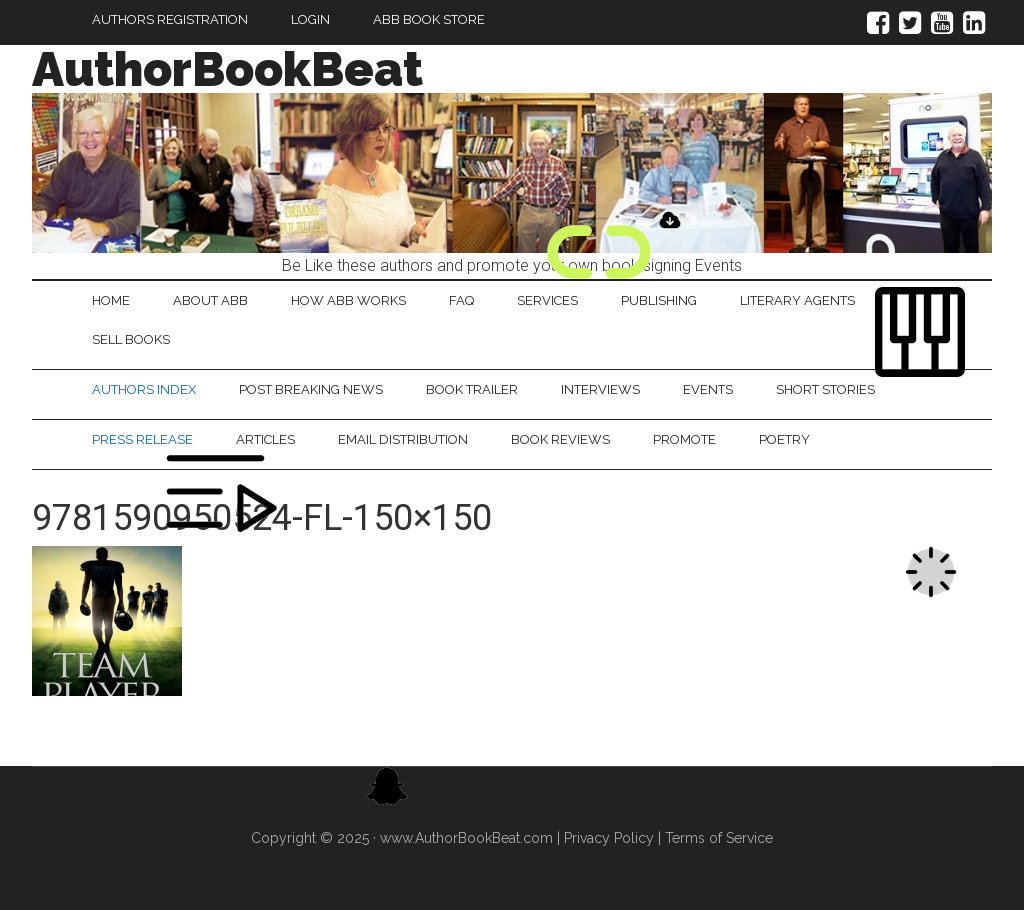 Image resolution: width=1024 pixels, height=910 pixels. I want to click on indicates content is loading, so click(931, 572).